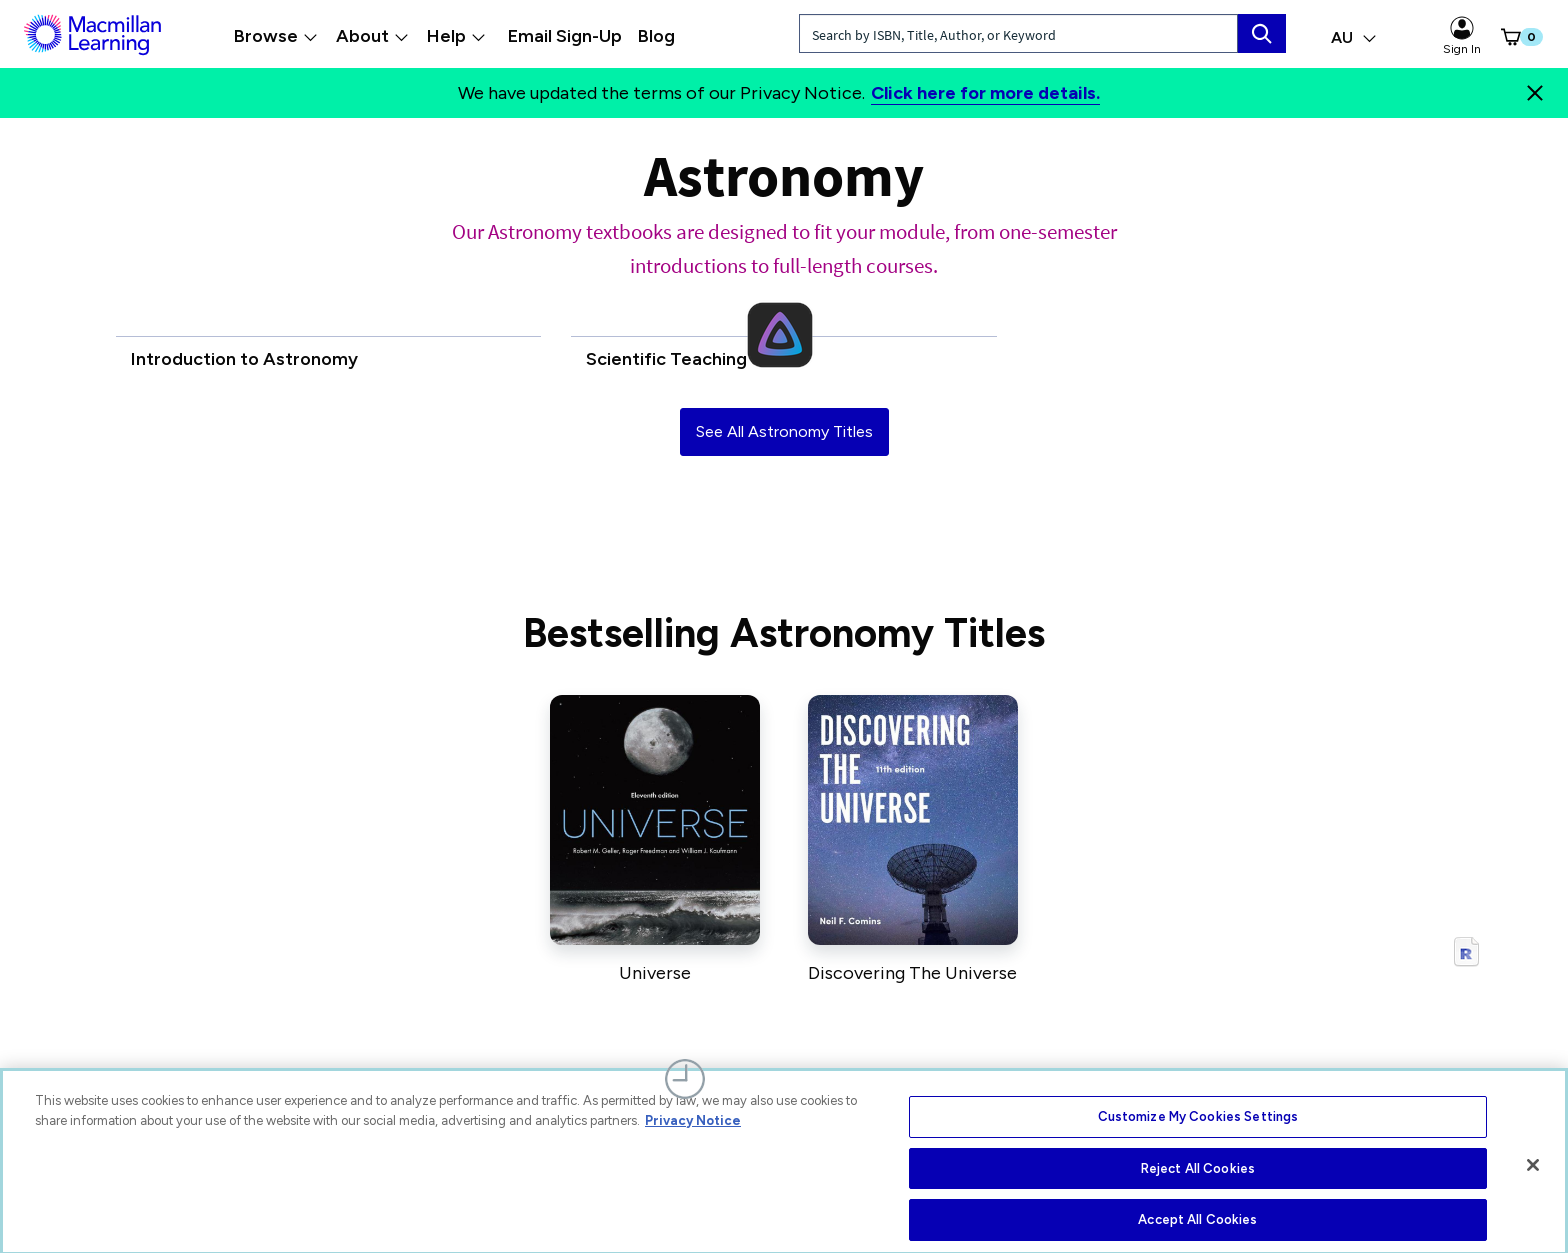 This screenshot has width=1568, height=1253. Describe the element at coordinates (1466, 951) in the screenshot. I see `an R programming language source file` at that location.